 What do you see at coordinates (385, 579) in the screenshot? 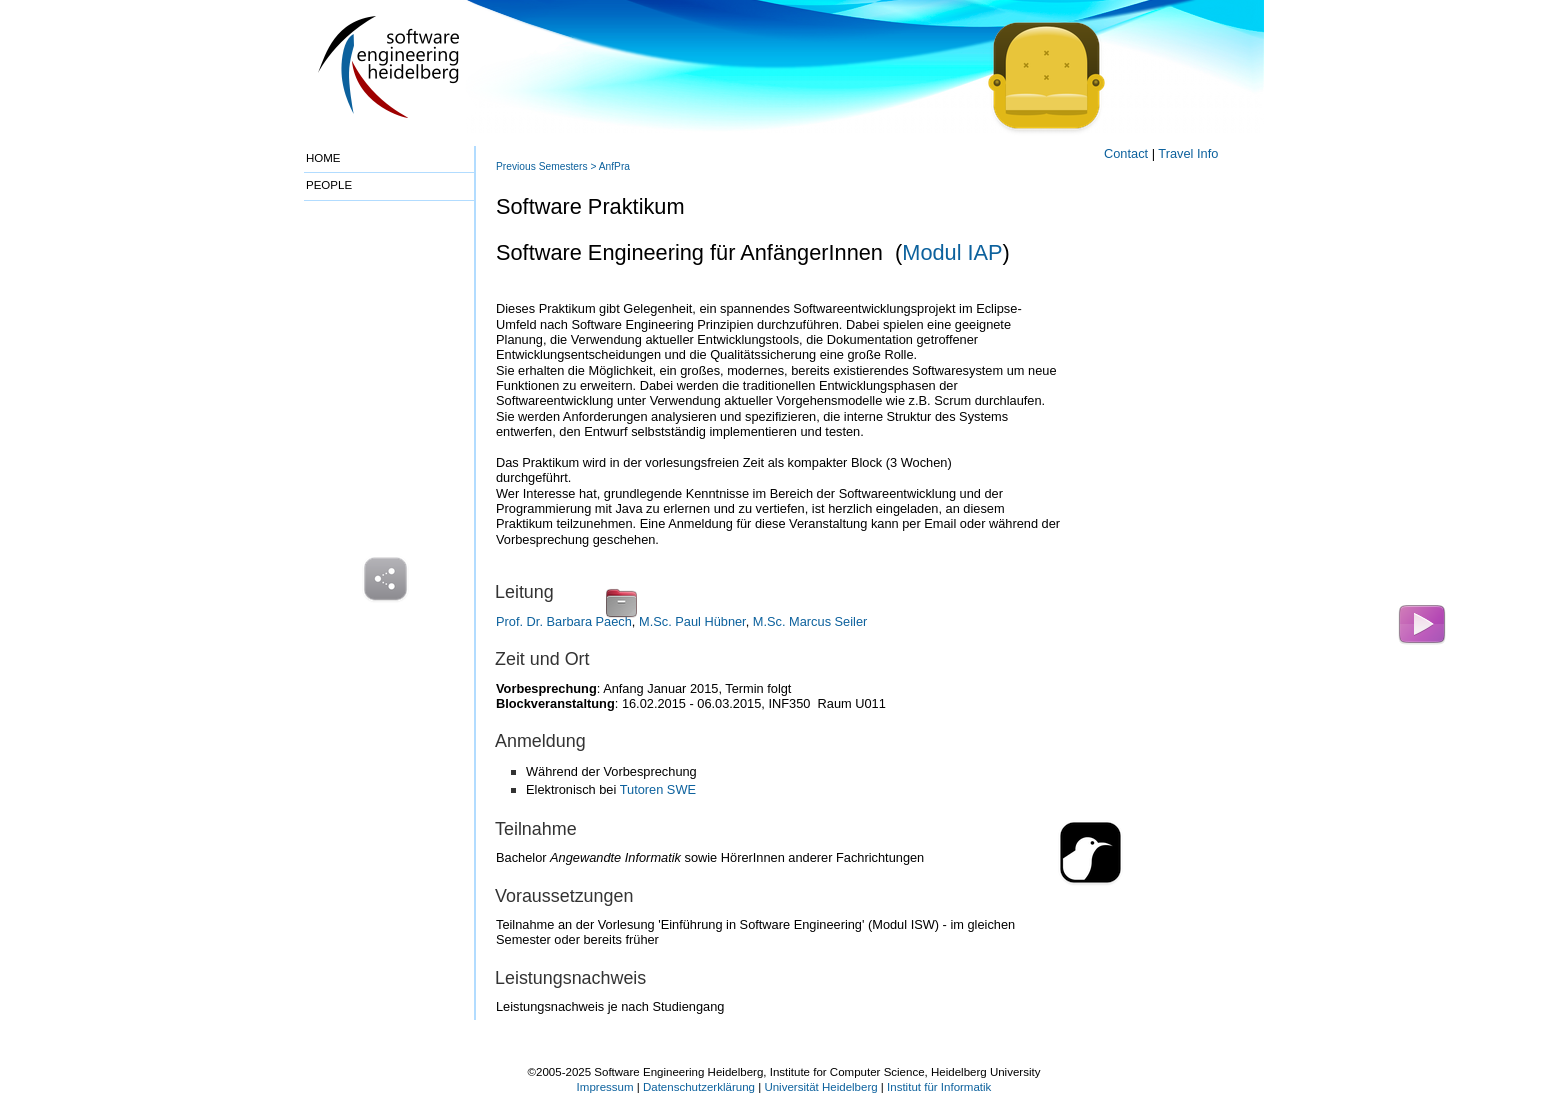
I see `open network sharing preferences` at bounding box center [385, 579].